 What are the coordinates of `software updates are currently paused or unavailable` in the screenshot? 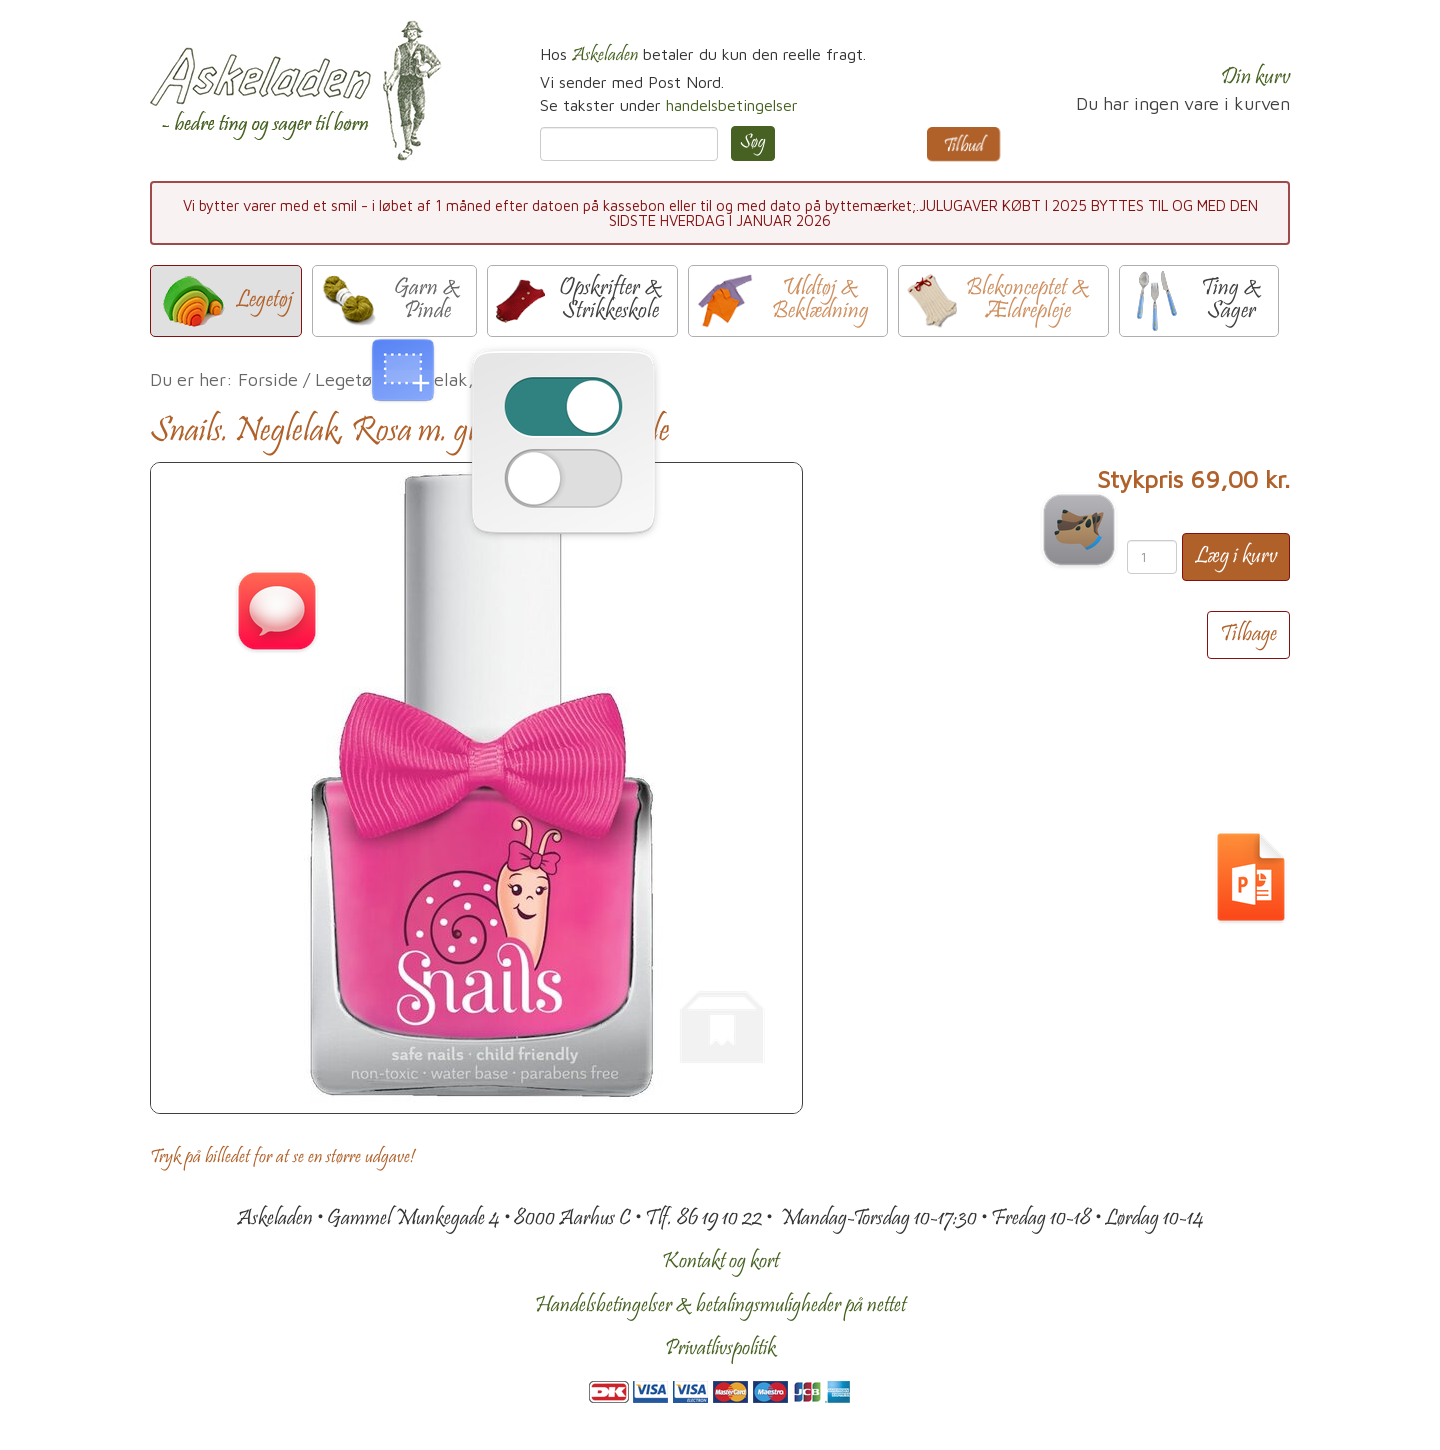 It's located at (722, 1015).